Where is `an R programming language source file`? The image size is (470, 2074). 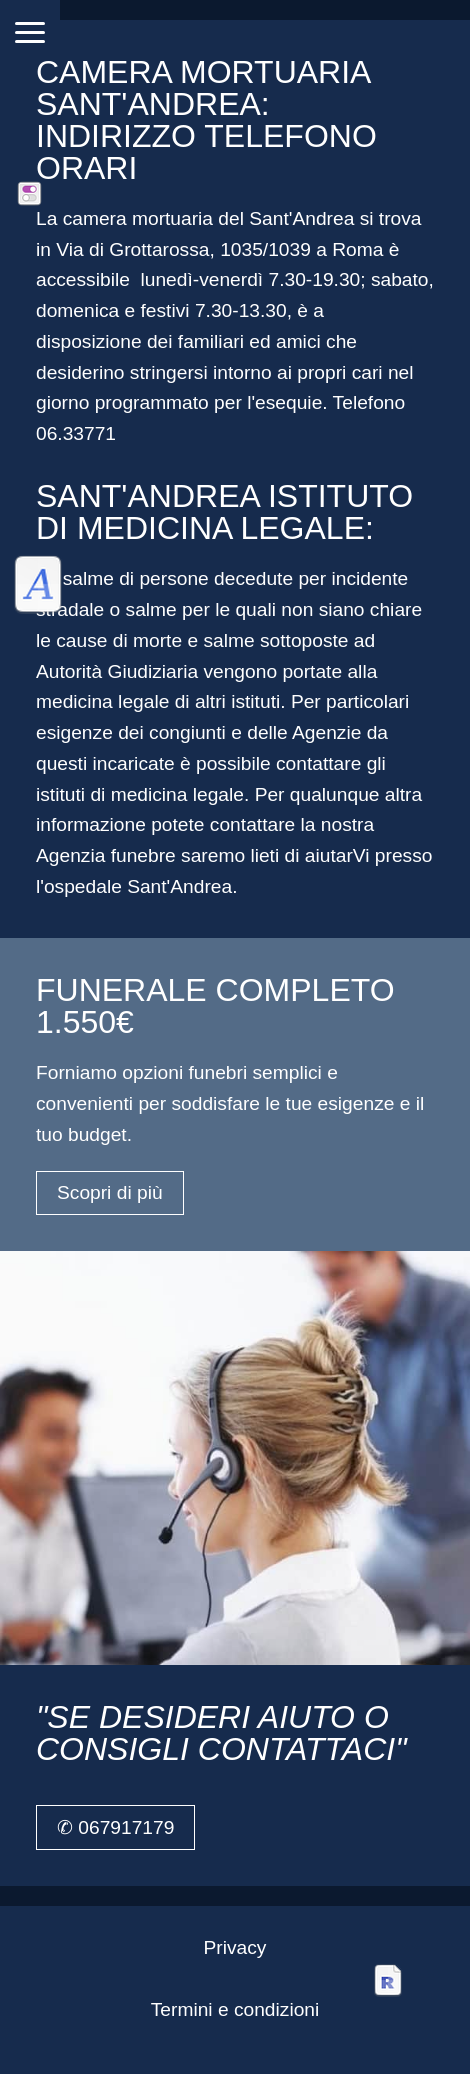
an R programming language source file is located at coordinates (388, 1980).